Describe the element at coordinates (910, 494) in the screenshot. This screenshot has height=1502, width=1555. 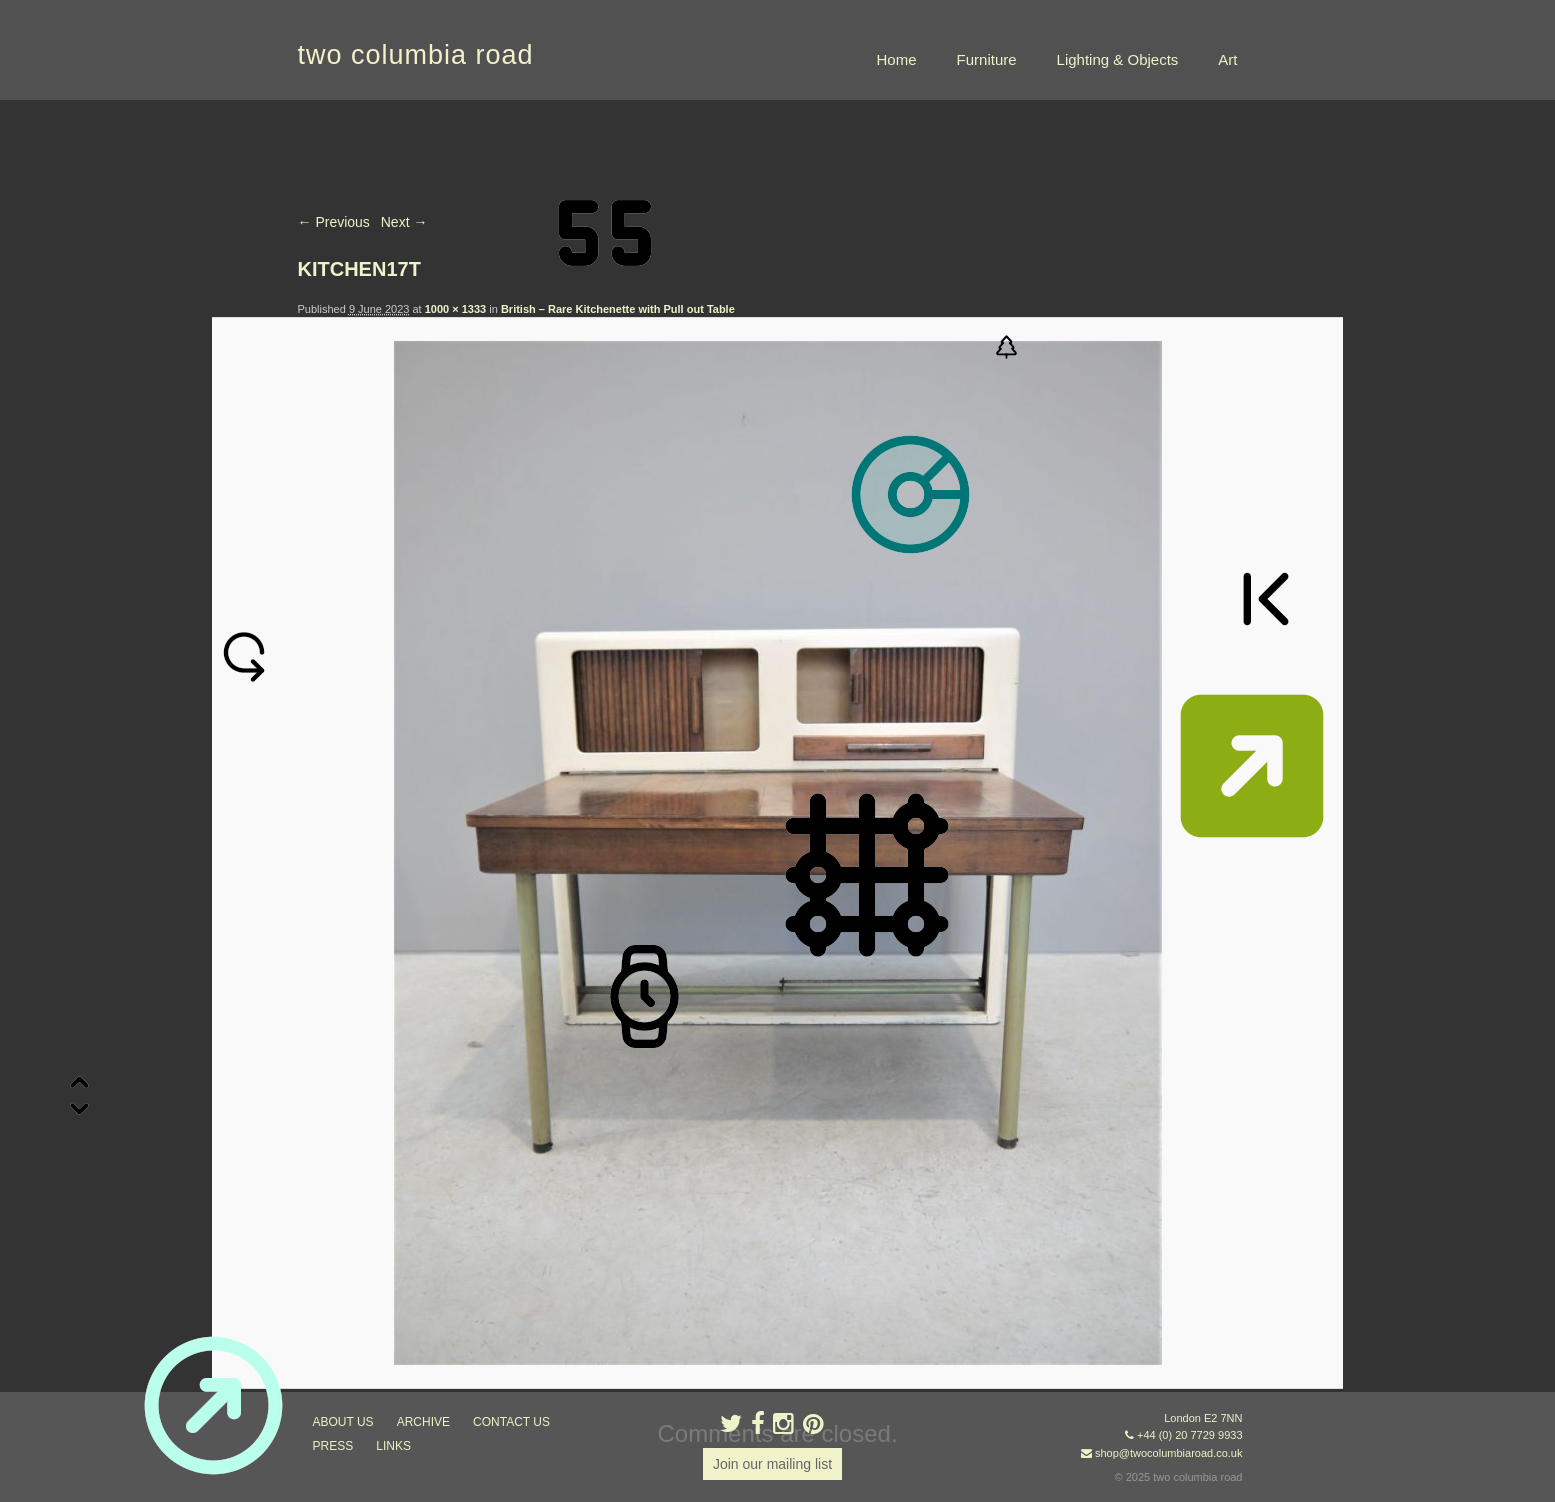
I see `play or access music library` at that location.